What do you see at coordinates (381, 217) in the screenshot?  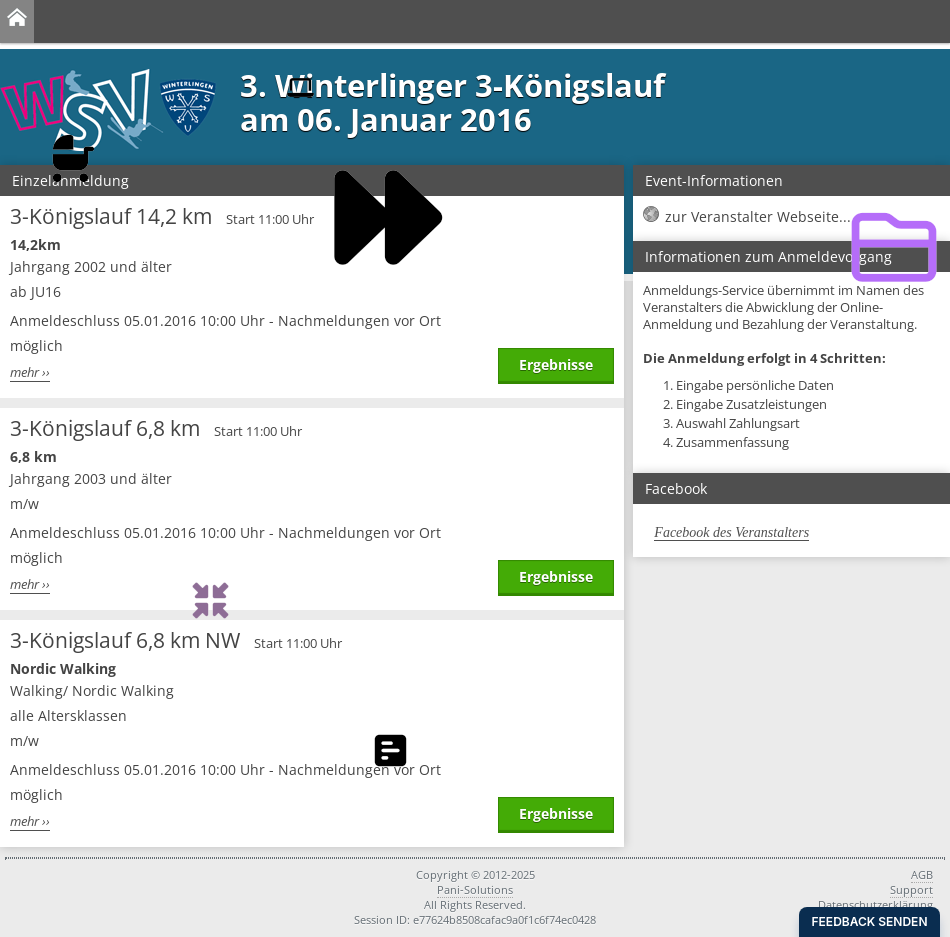 I see `skip to the next track` at bounding box center [381, 217].